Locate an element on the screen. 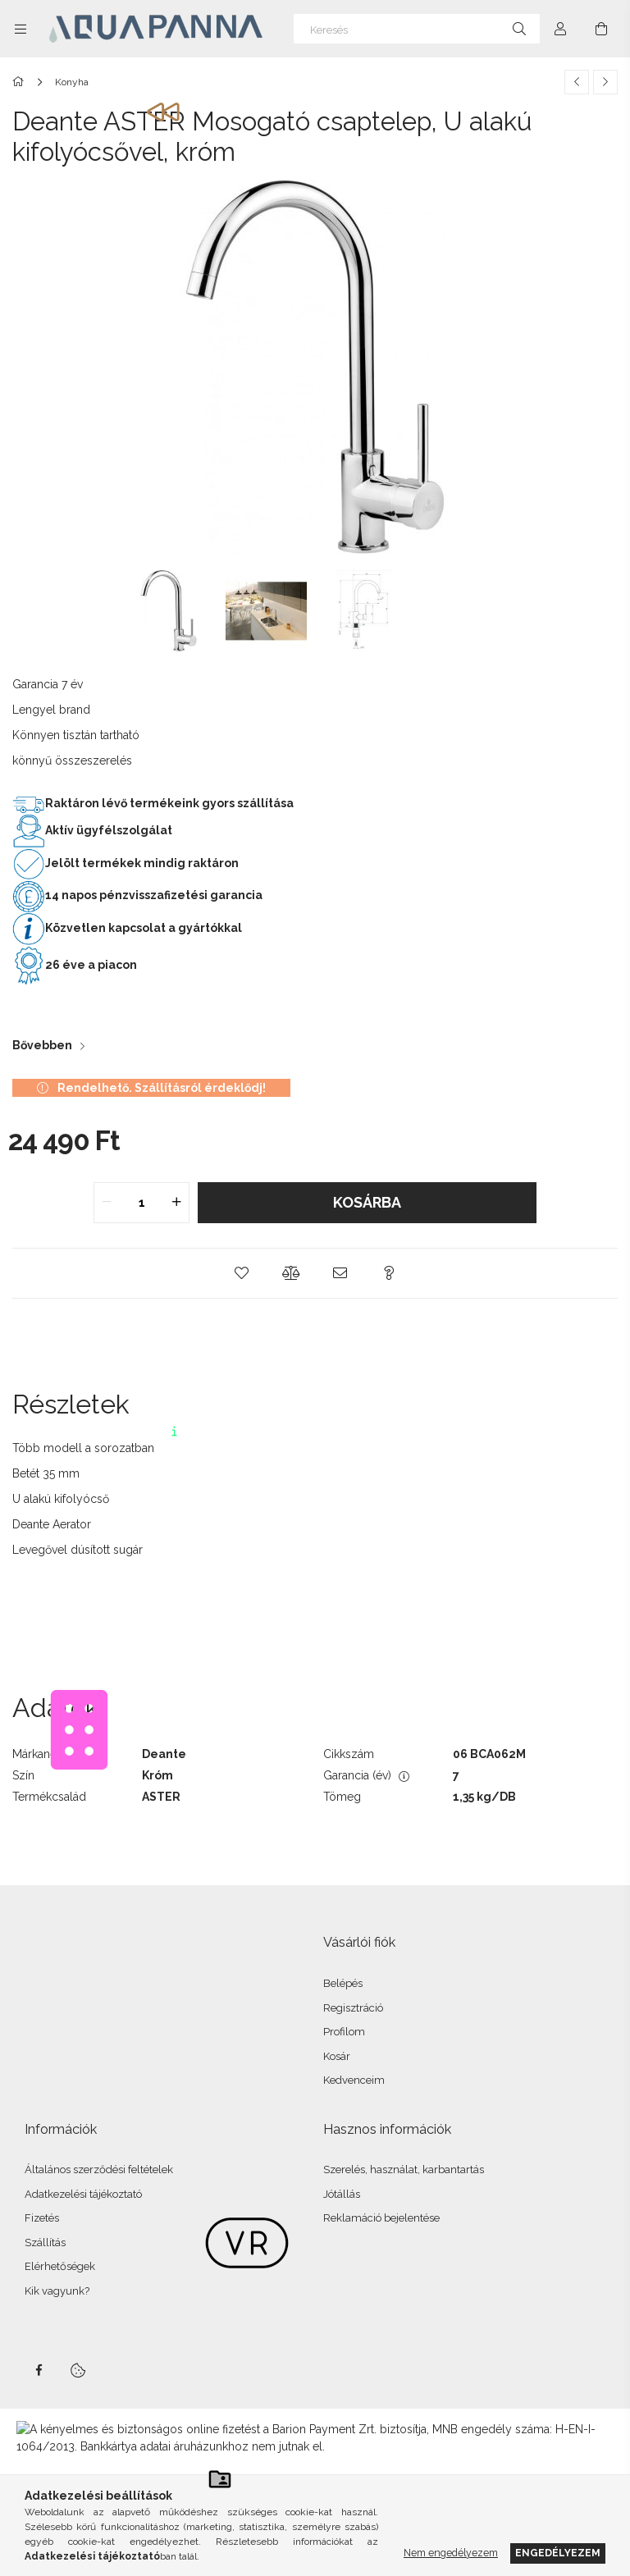  rewind or skip to previous track is located at coordinates (164, 111).